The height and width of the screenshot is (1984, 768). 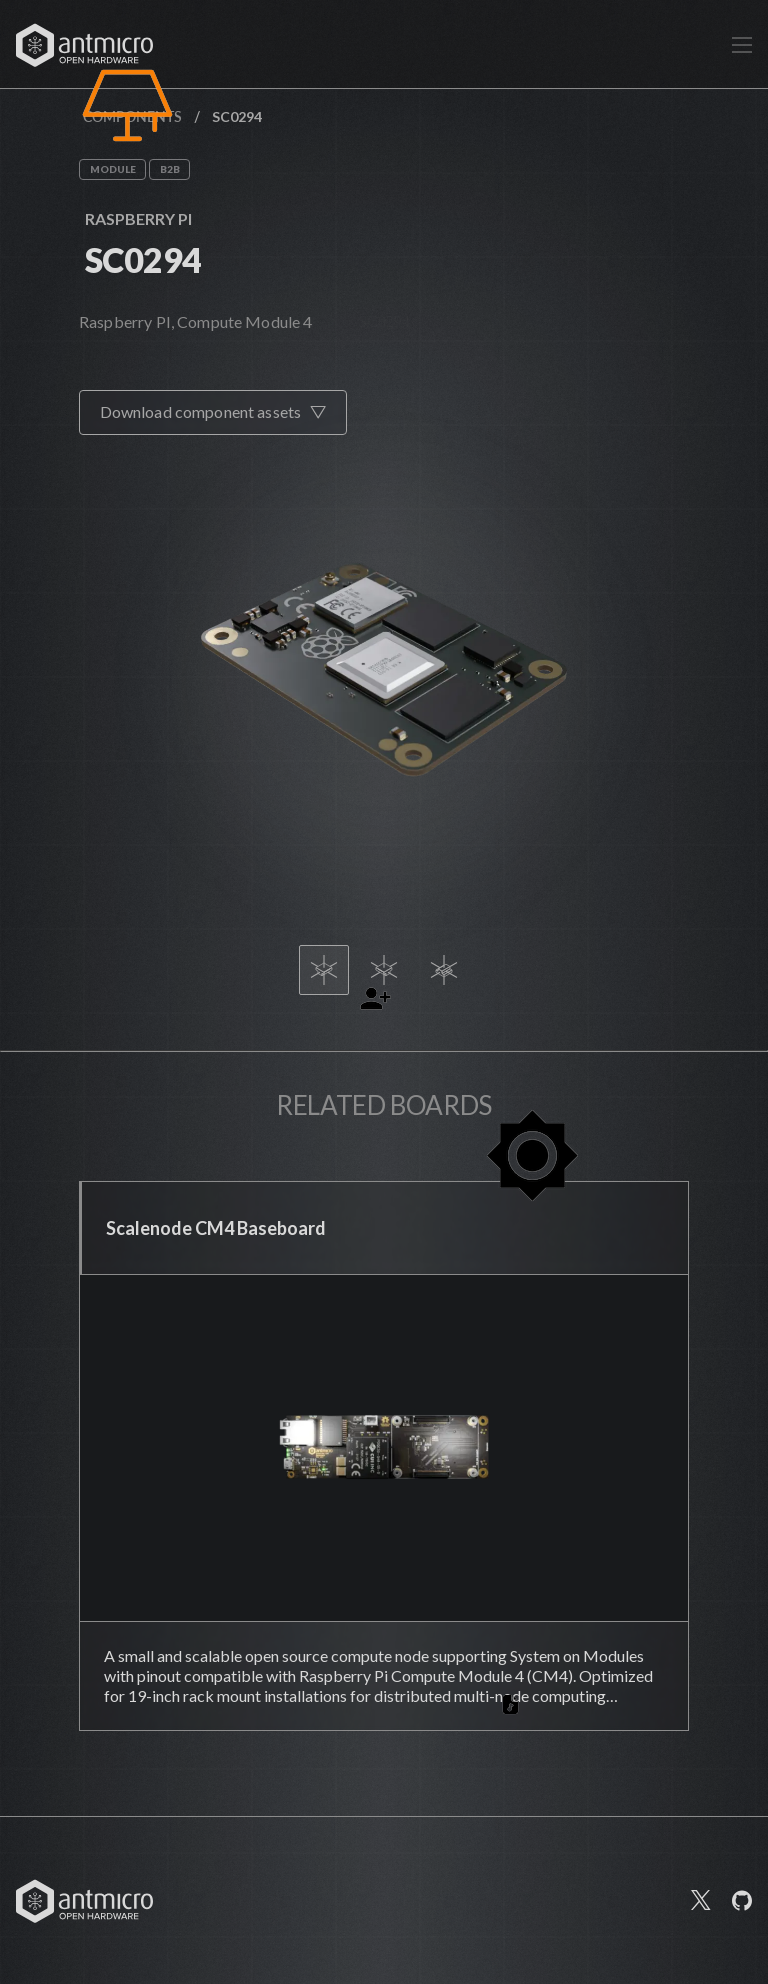 What do you see at coordinates (375, 998) in the screenshot?
I see `add a new contact or friend` at bounding box center [375, 998].